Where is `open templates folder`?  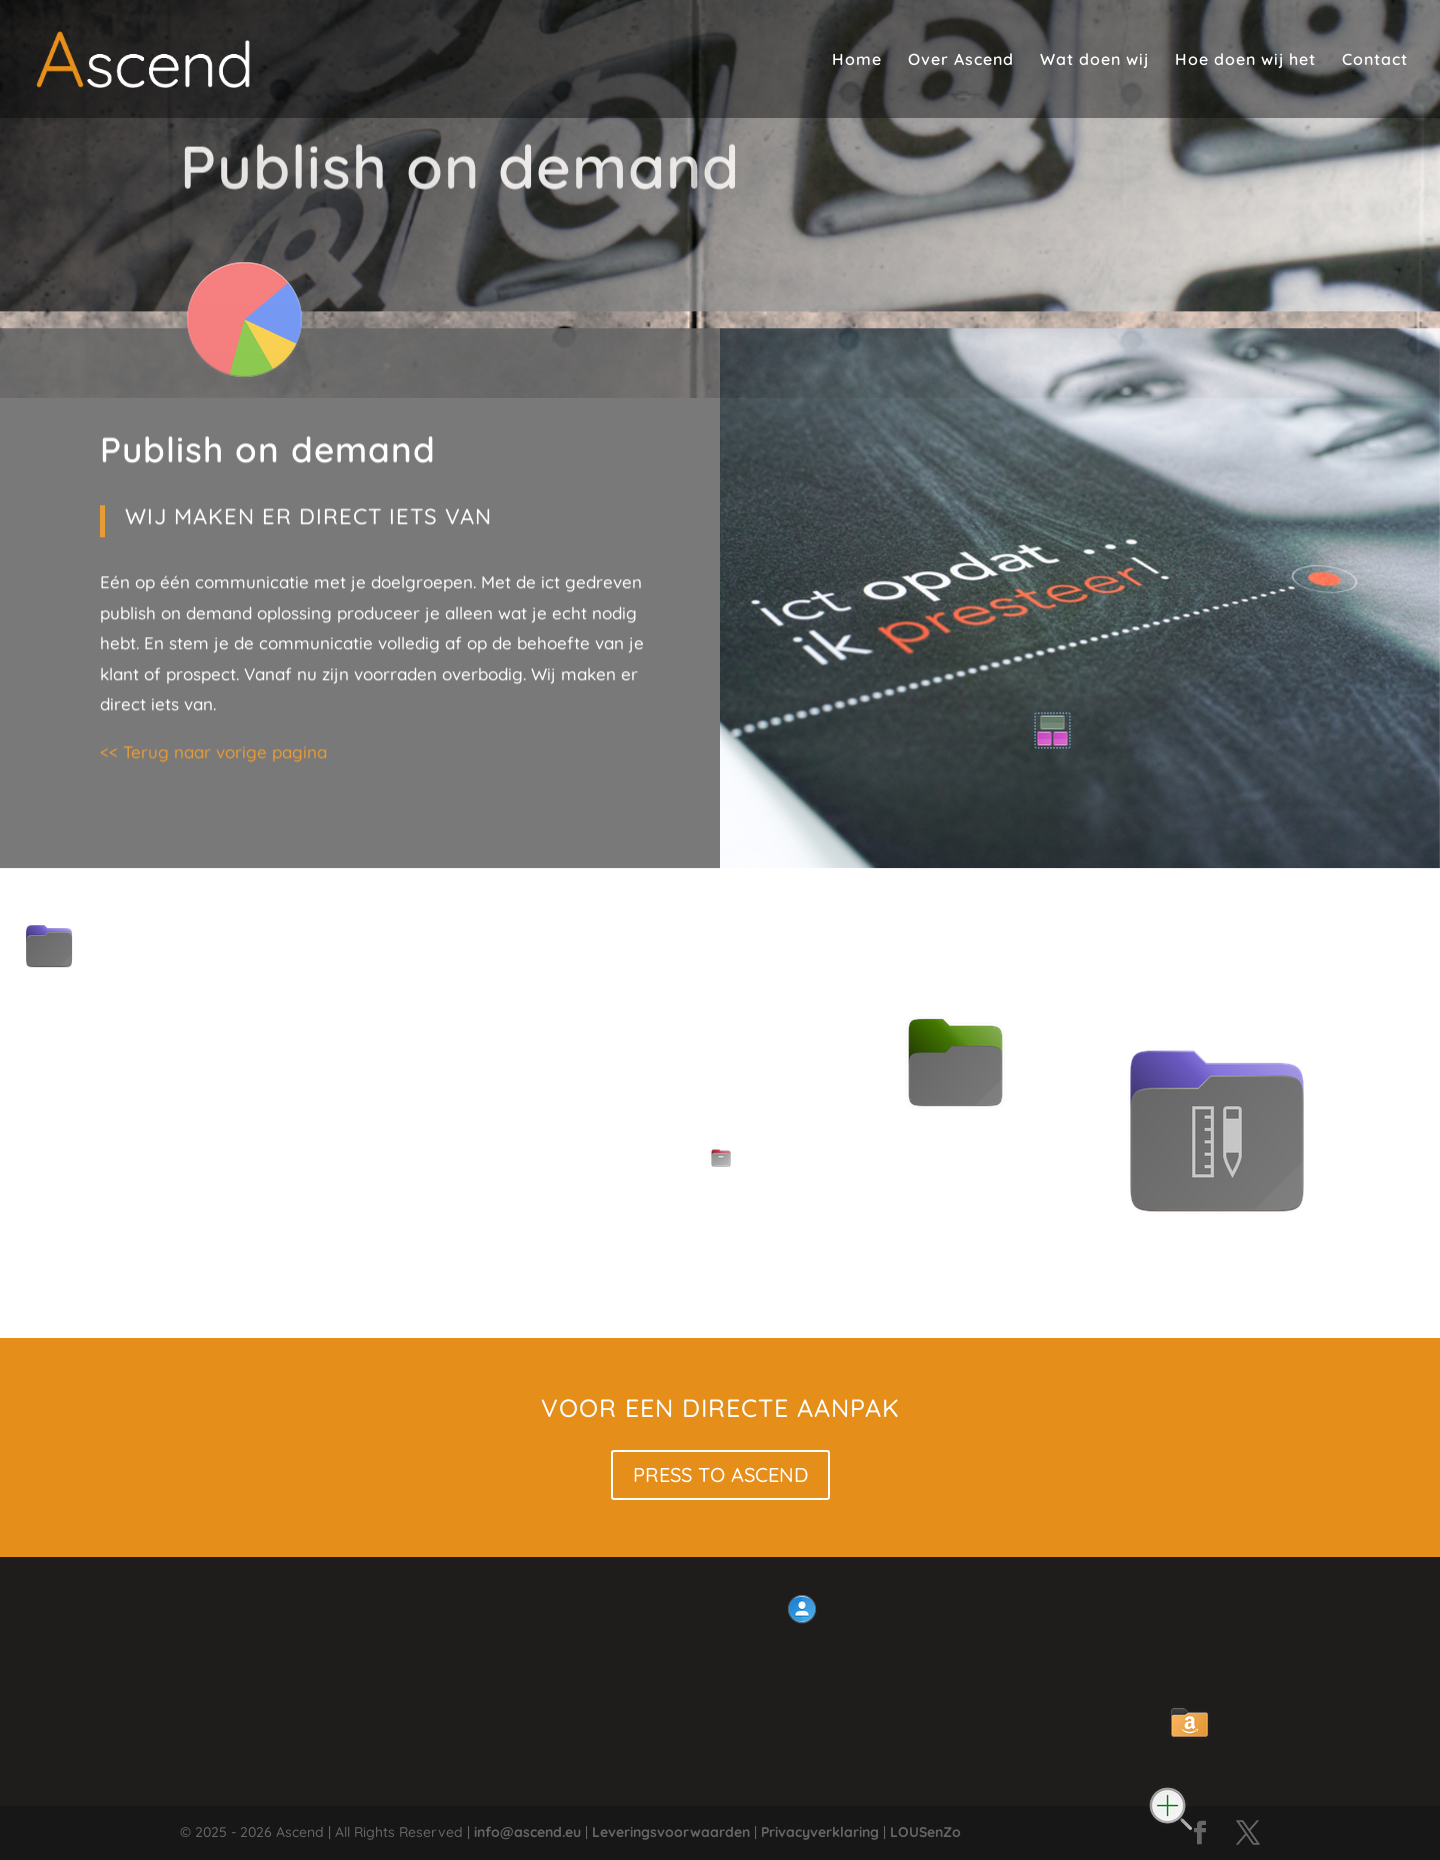
open templates folder is located at coordinates (1217, 1131).